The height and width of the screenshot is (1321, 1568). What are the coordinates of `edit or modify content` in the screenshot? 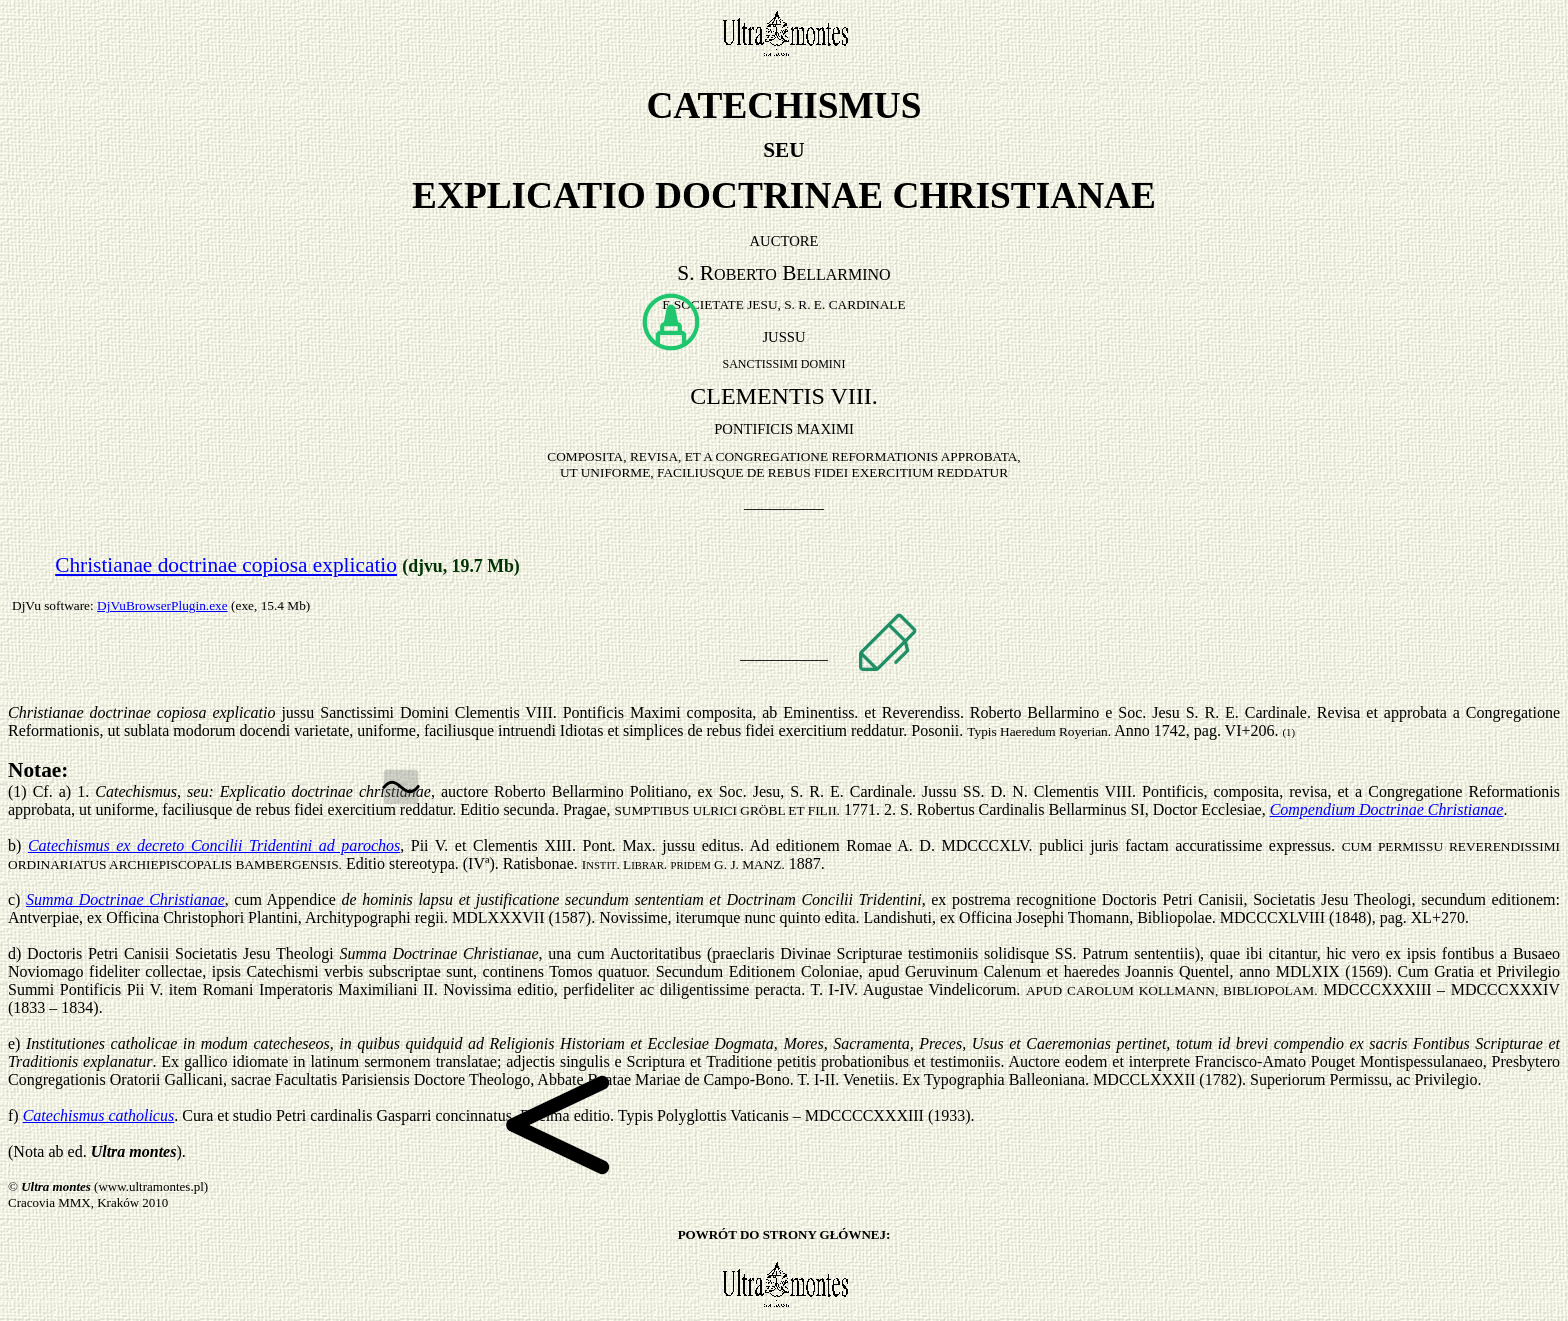 It's located at (886, 643).